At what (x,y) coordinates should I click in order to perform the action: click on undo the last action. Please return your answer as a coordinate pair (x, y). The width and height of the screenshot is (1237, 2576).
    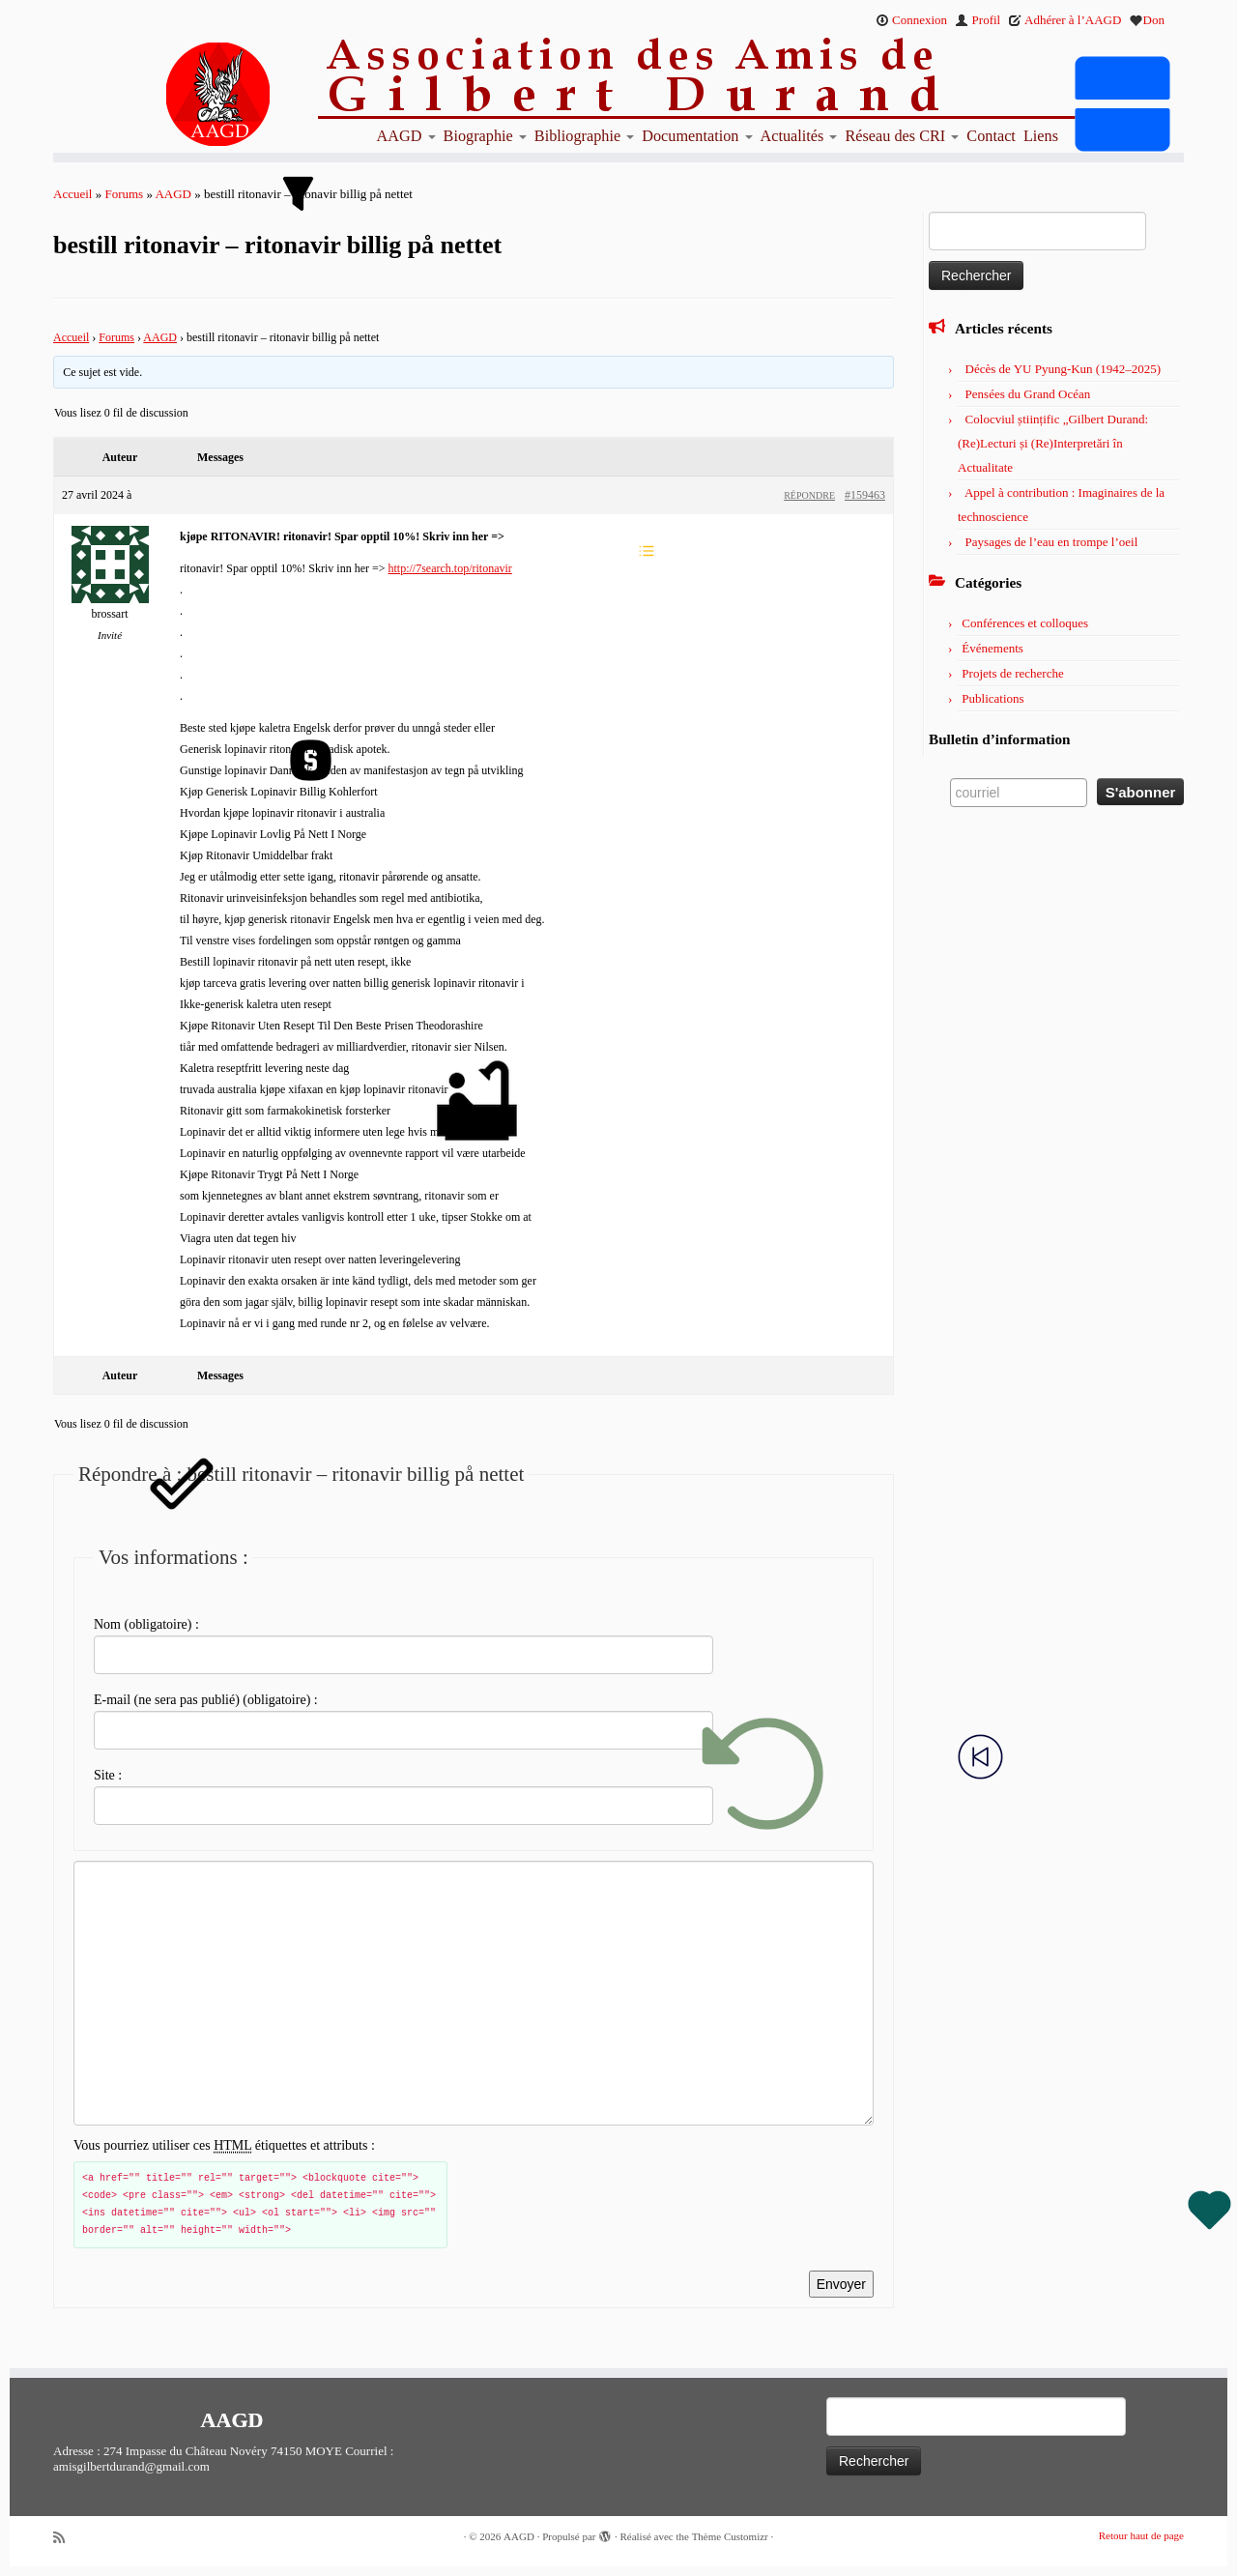
    Looking at the image, I should click on (767, 1774).